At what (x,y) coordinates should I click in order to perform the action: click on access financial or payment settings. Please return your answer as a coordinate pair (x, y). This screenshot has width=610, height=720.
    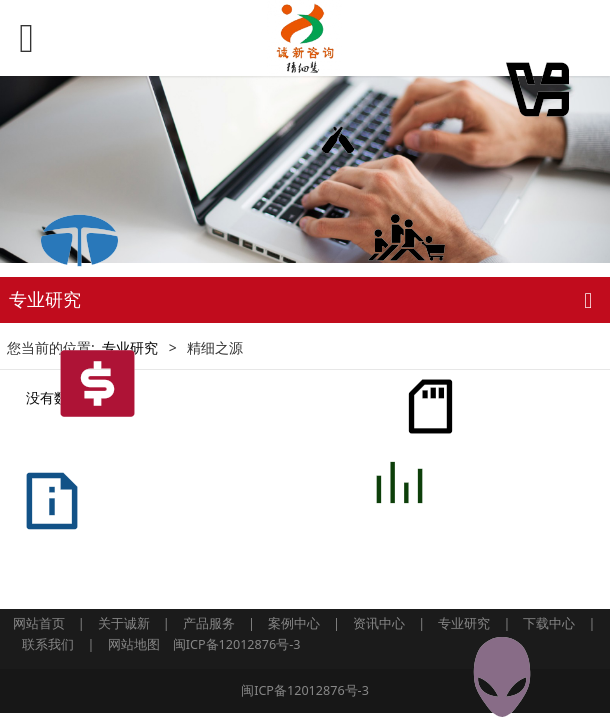
    Looking at the image, I should click on (97, 383).